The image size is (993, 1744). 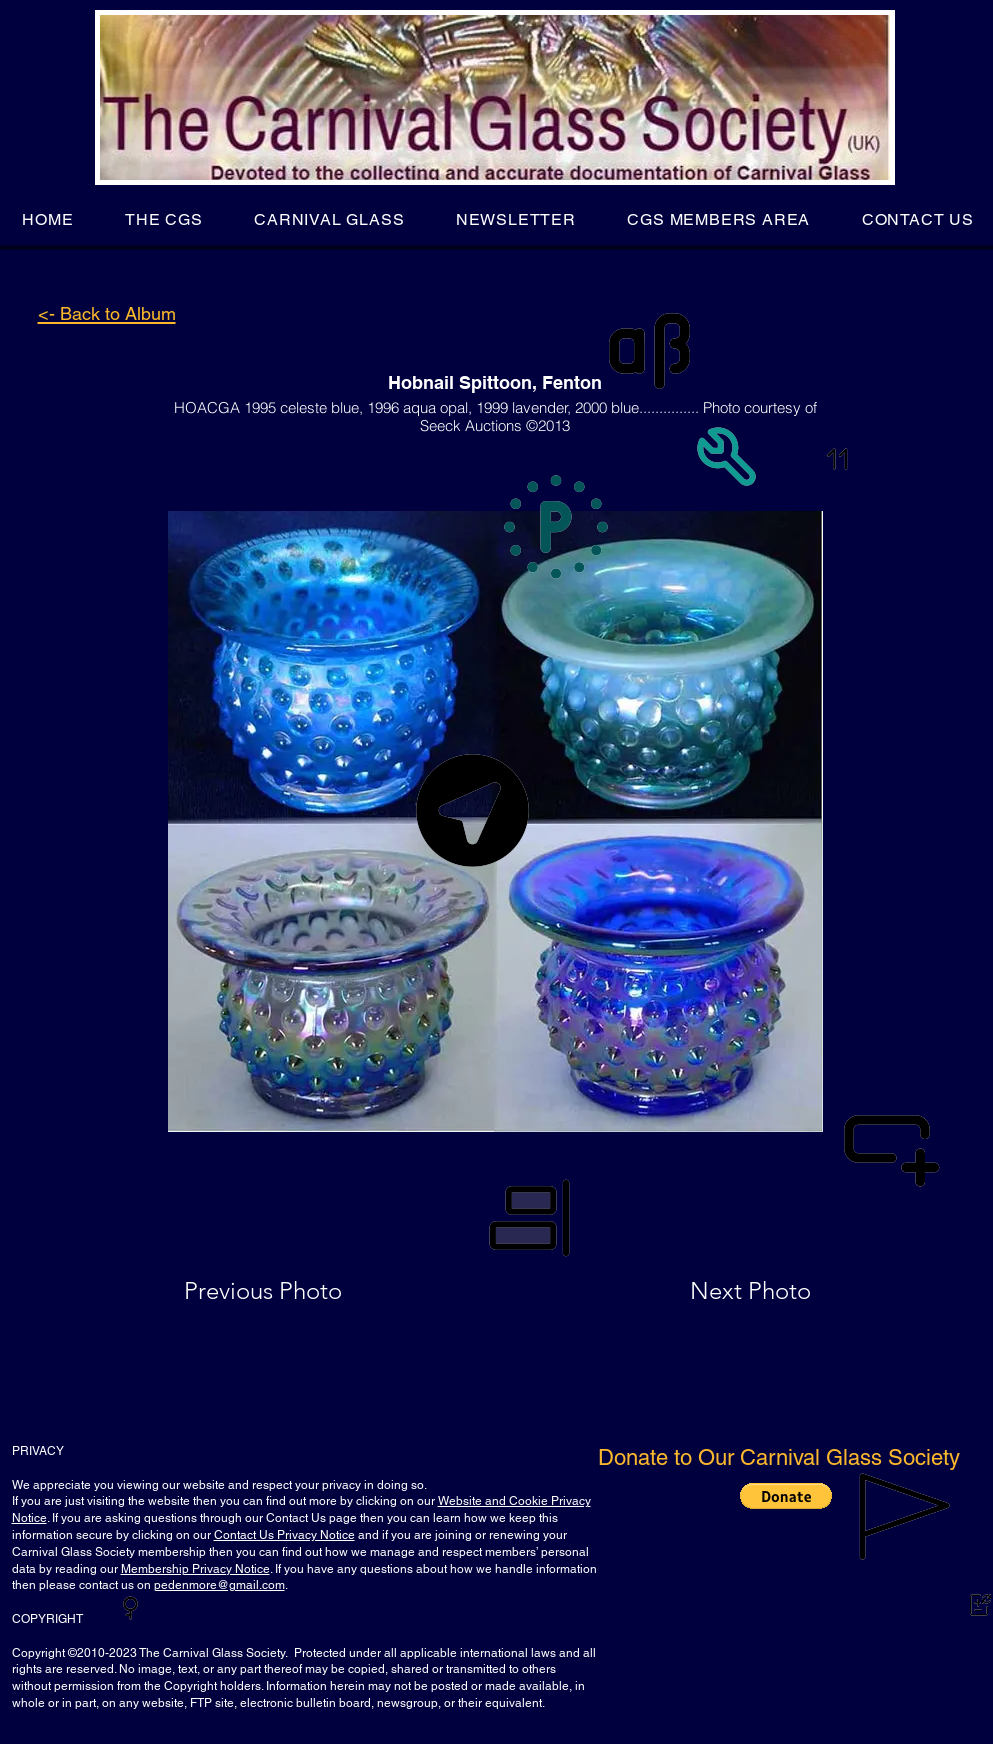 What do you see at coordinates (979, 1605) in the screenshot?
I see `sync or restore an editing session` at bounding box center [979, 1605].